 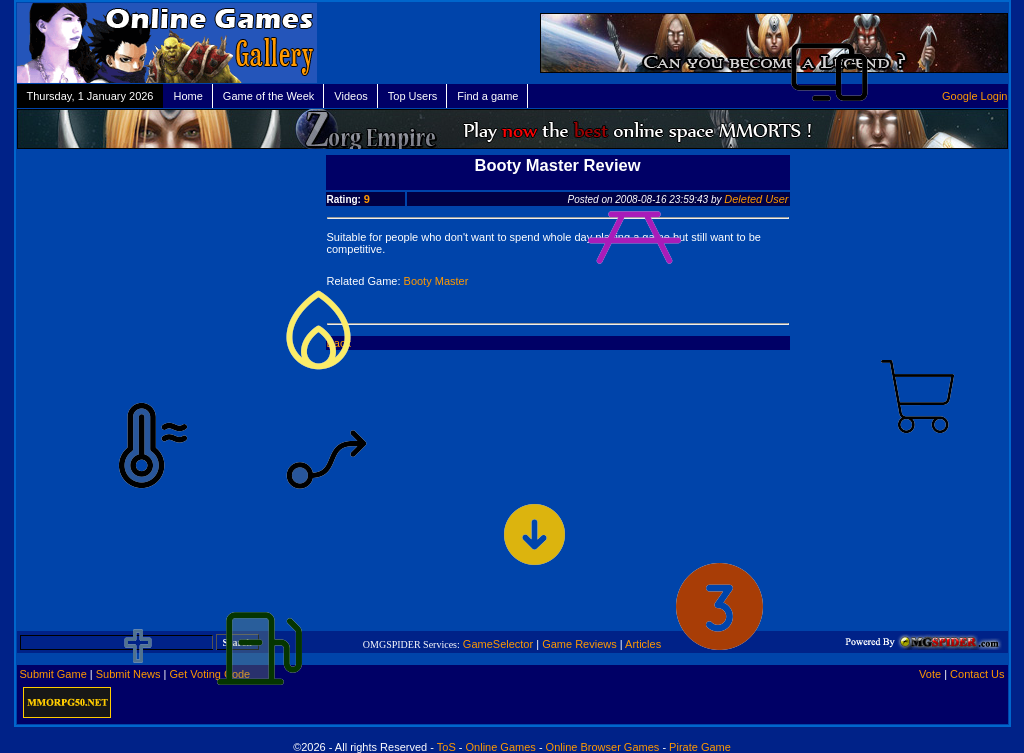 I want to click on manage connected devices, so click(x=828, y=72).